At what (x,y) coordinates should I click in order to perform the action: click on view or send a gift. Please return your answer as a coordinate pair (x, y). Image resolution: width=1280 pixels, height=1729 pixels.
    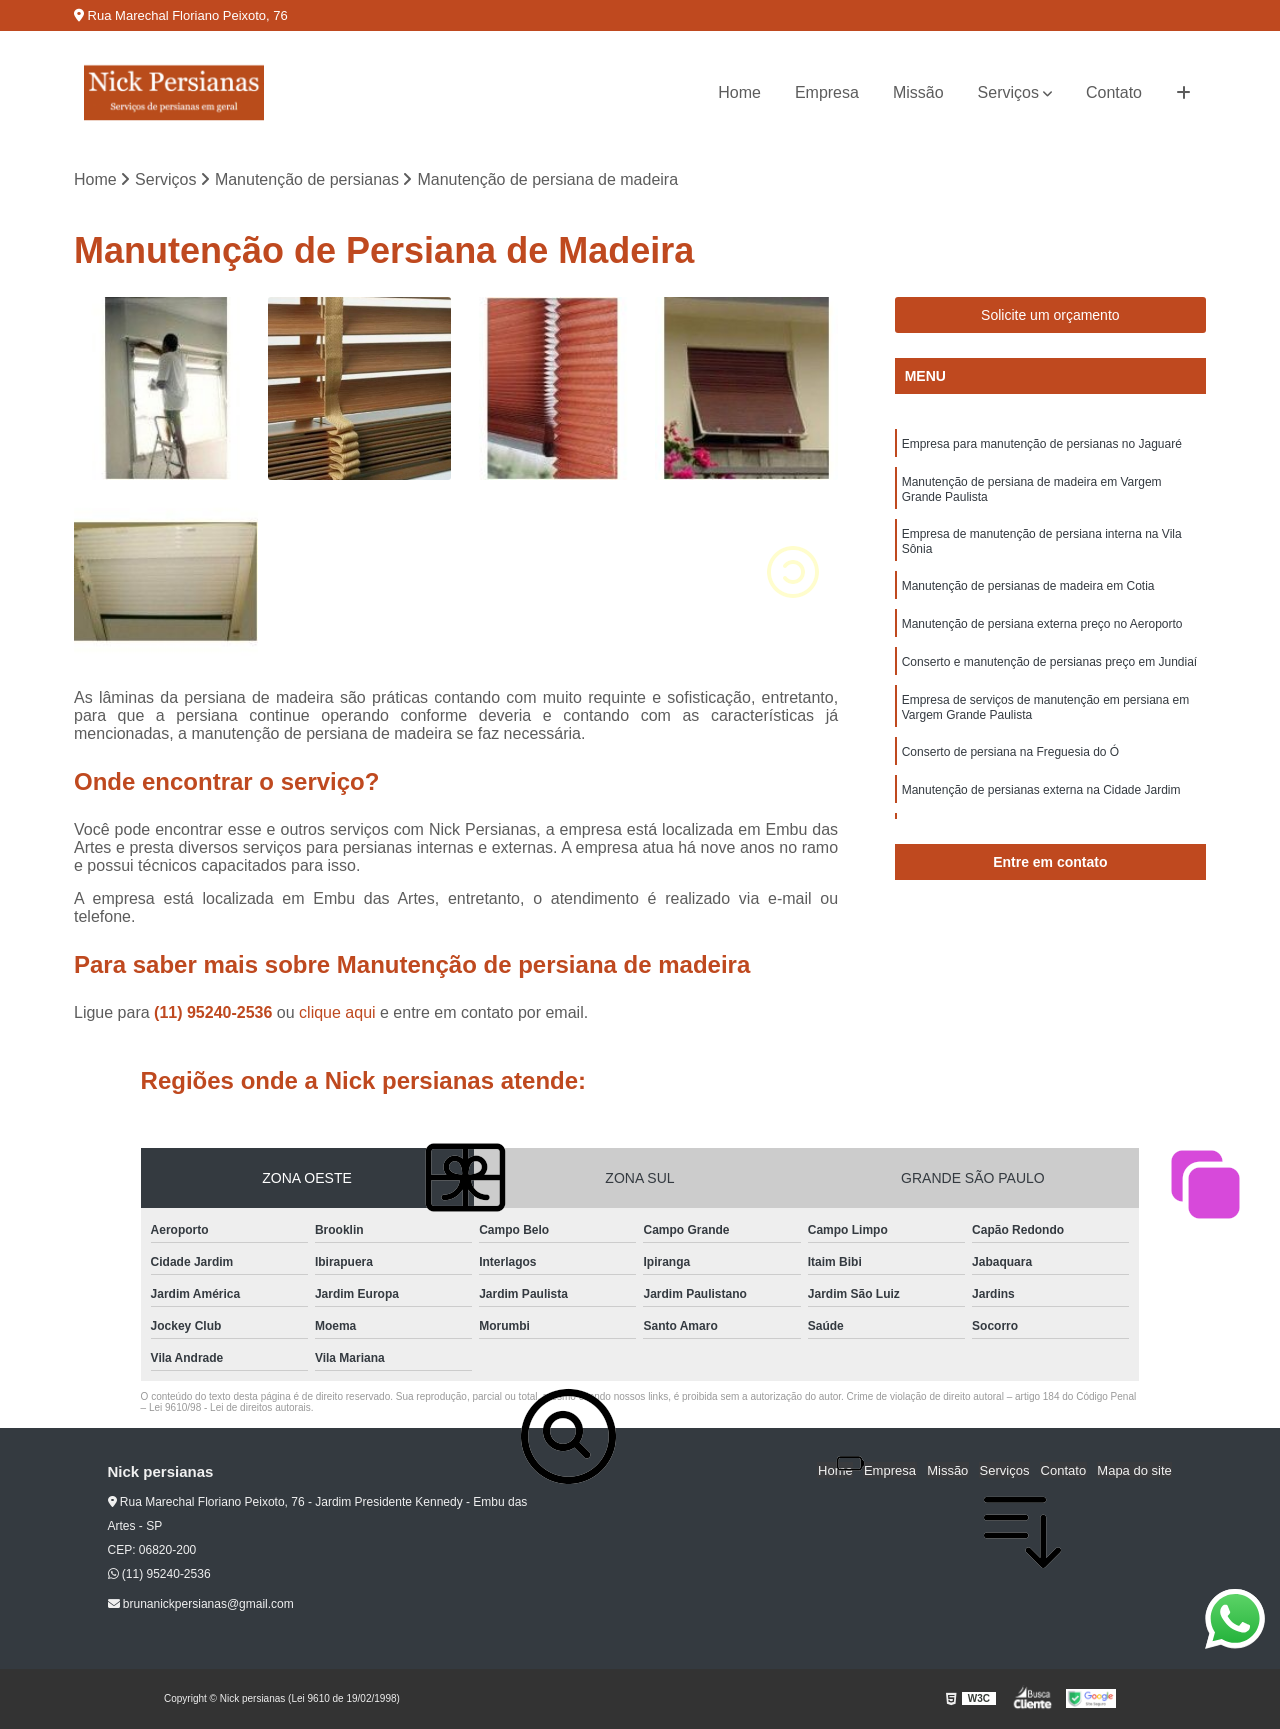
    Looking at the image, I should click on (465, 1177).